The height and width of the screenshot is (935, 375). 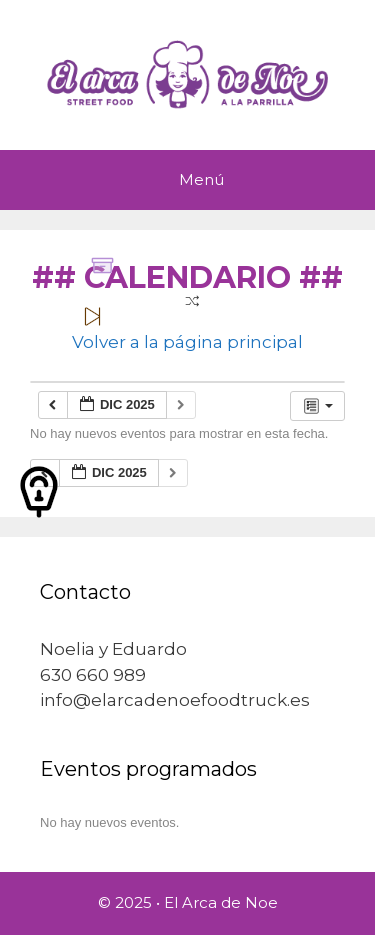 I want to click on shuffle playlist or queue order, so click(x=192, y=301).